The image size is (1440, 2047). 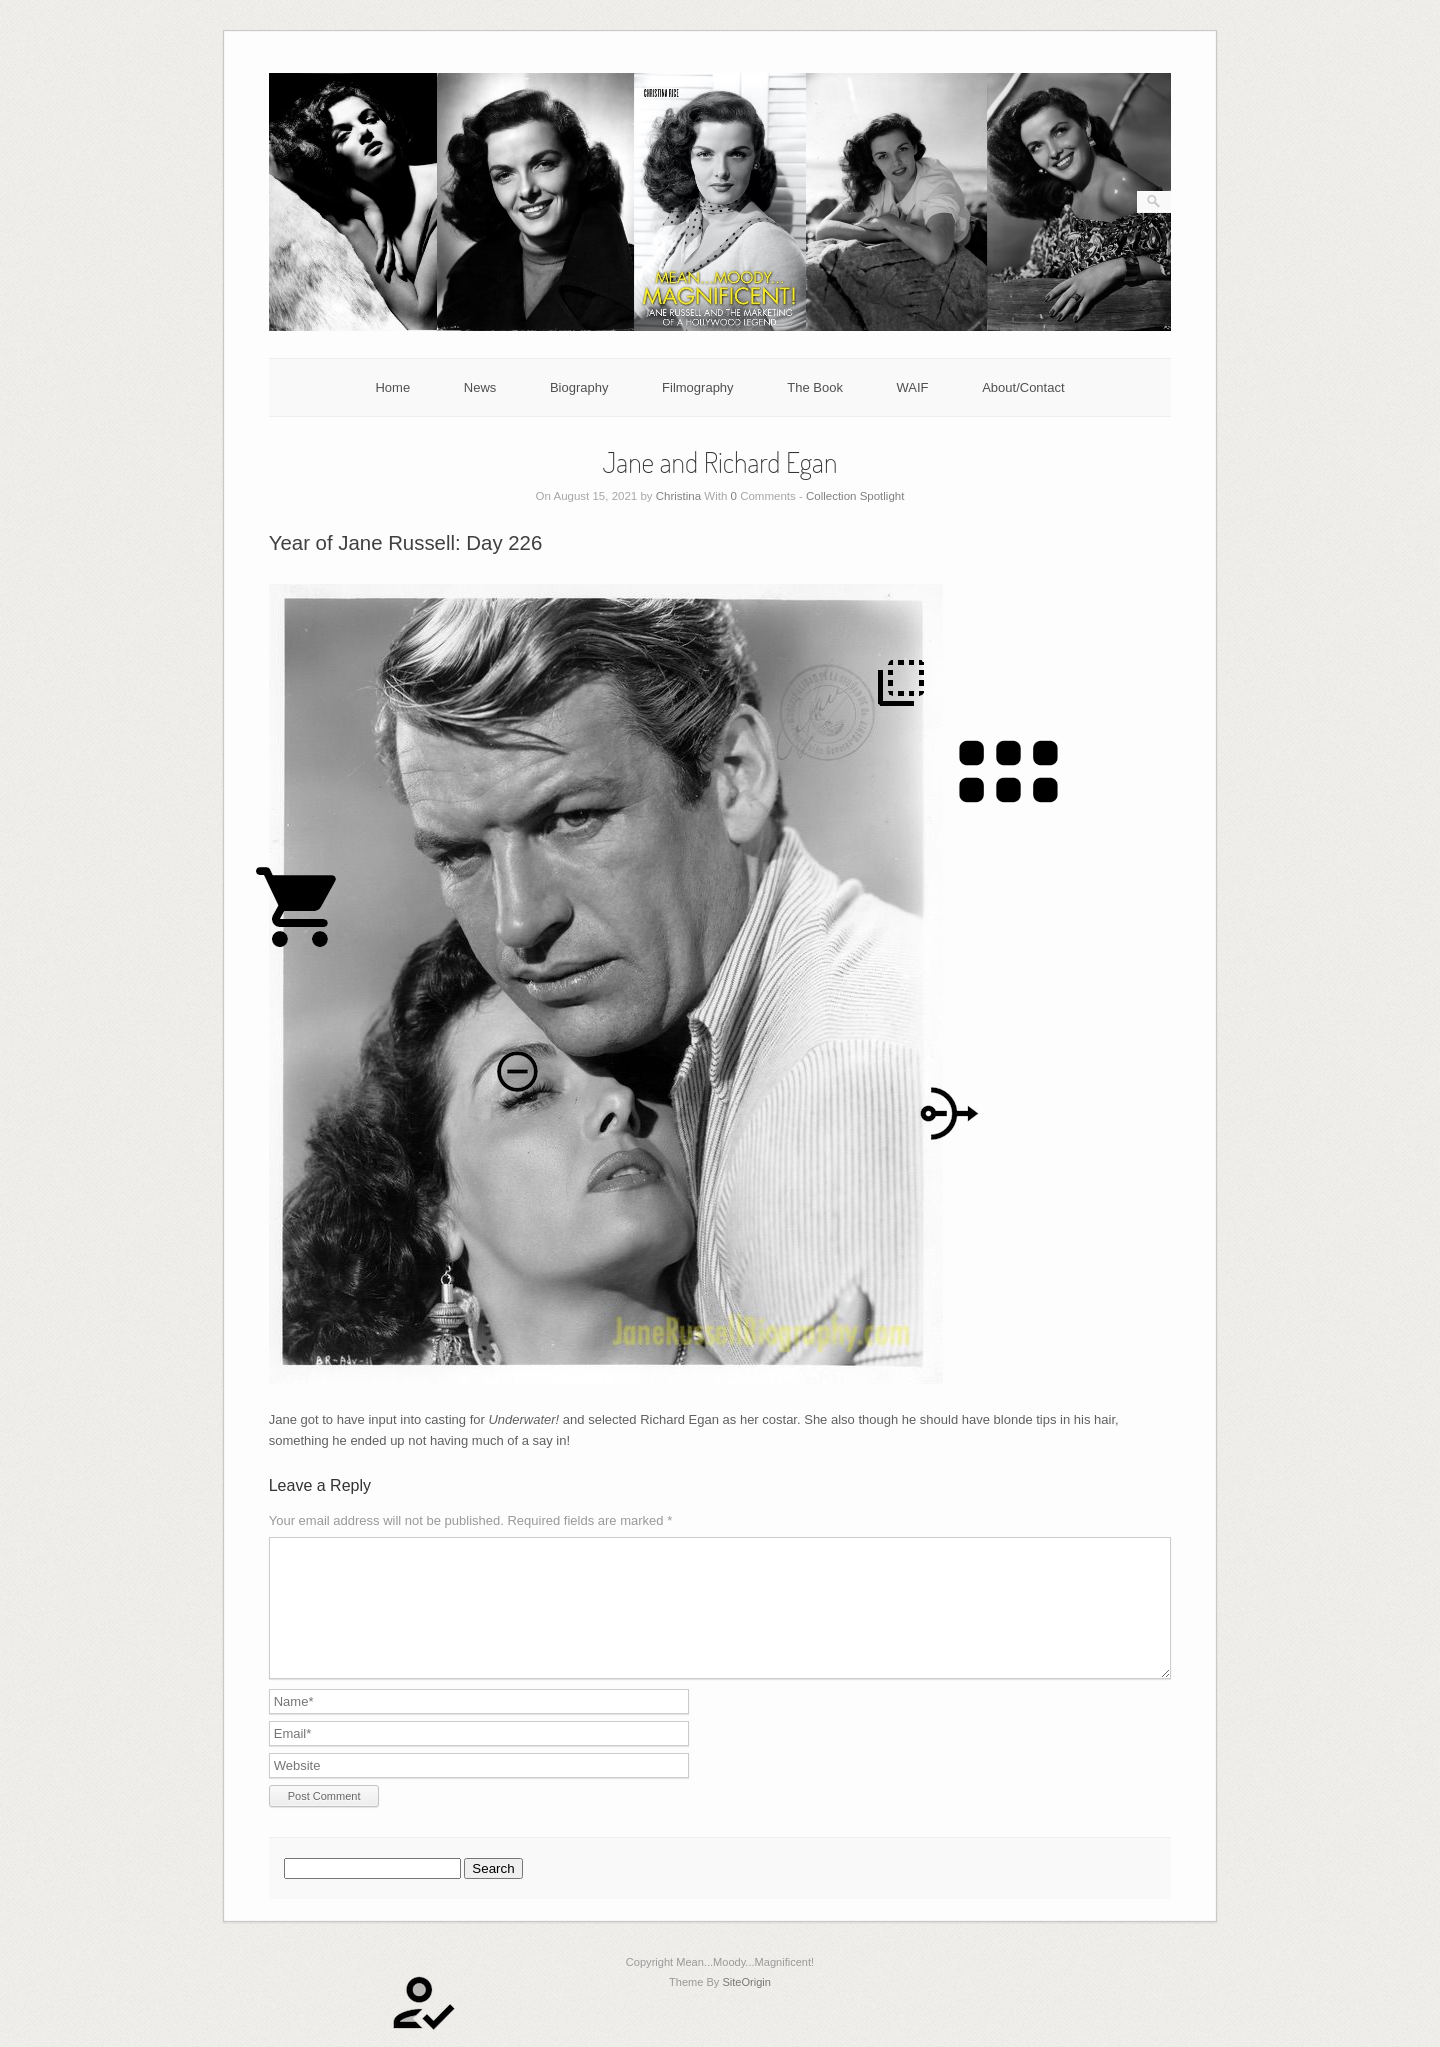 What do you see at coordinates (901, 683) in the screenshot?
I see `send element to back layer` at bounding box center [901, 683].